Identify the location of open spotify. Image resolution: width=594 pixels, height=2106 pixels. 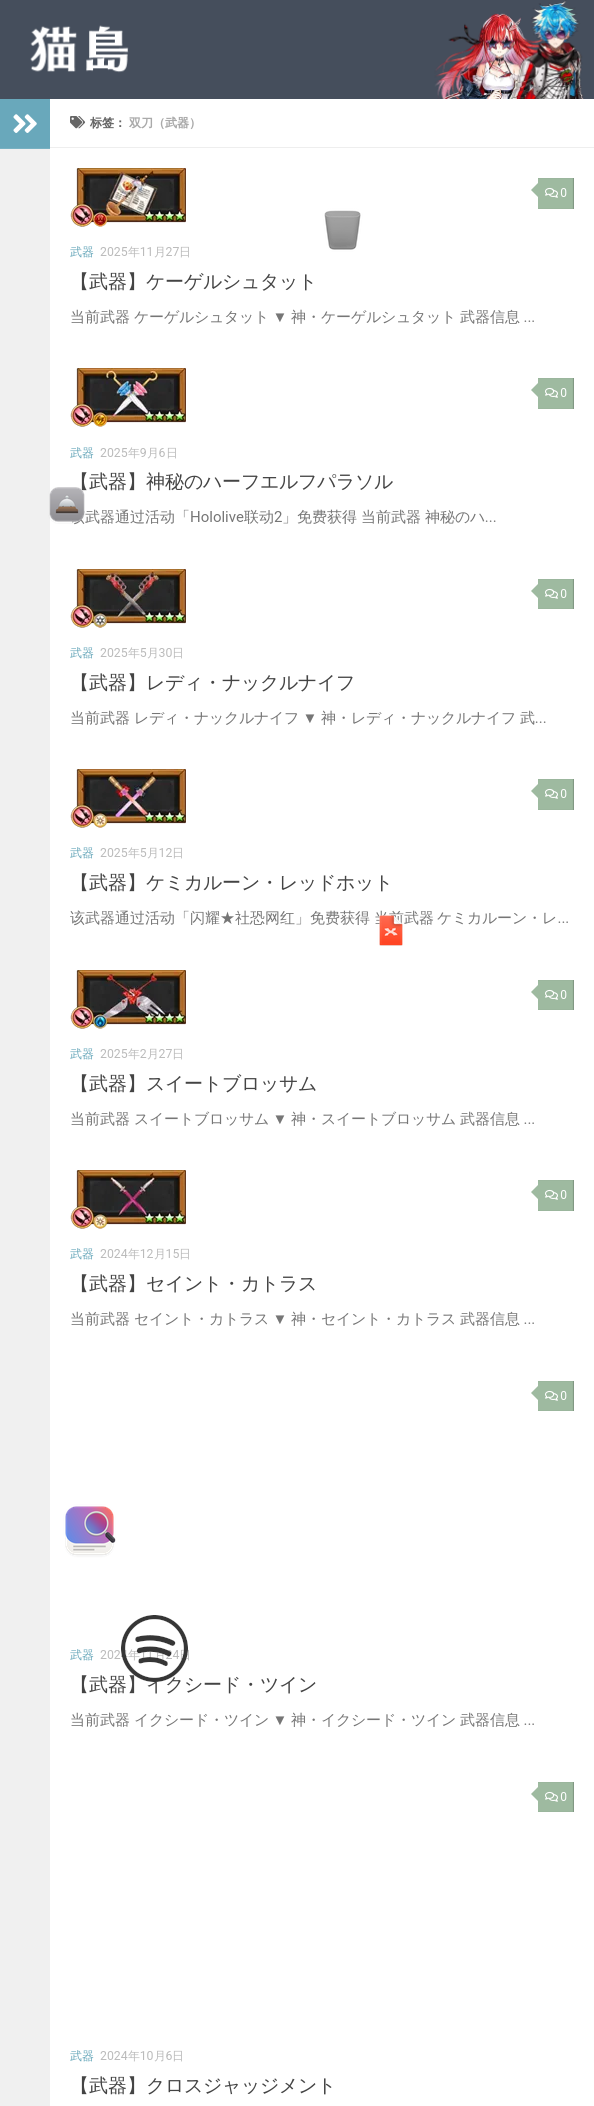
(154, 1648).